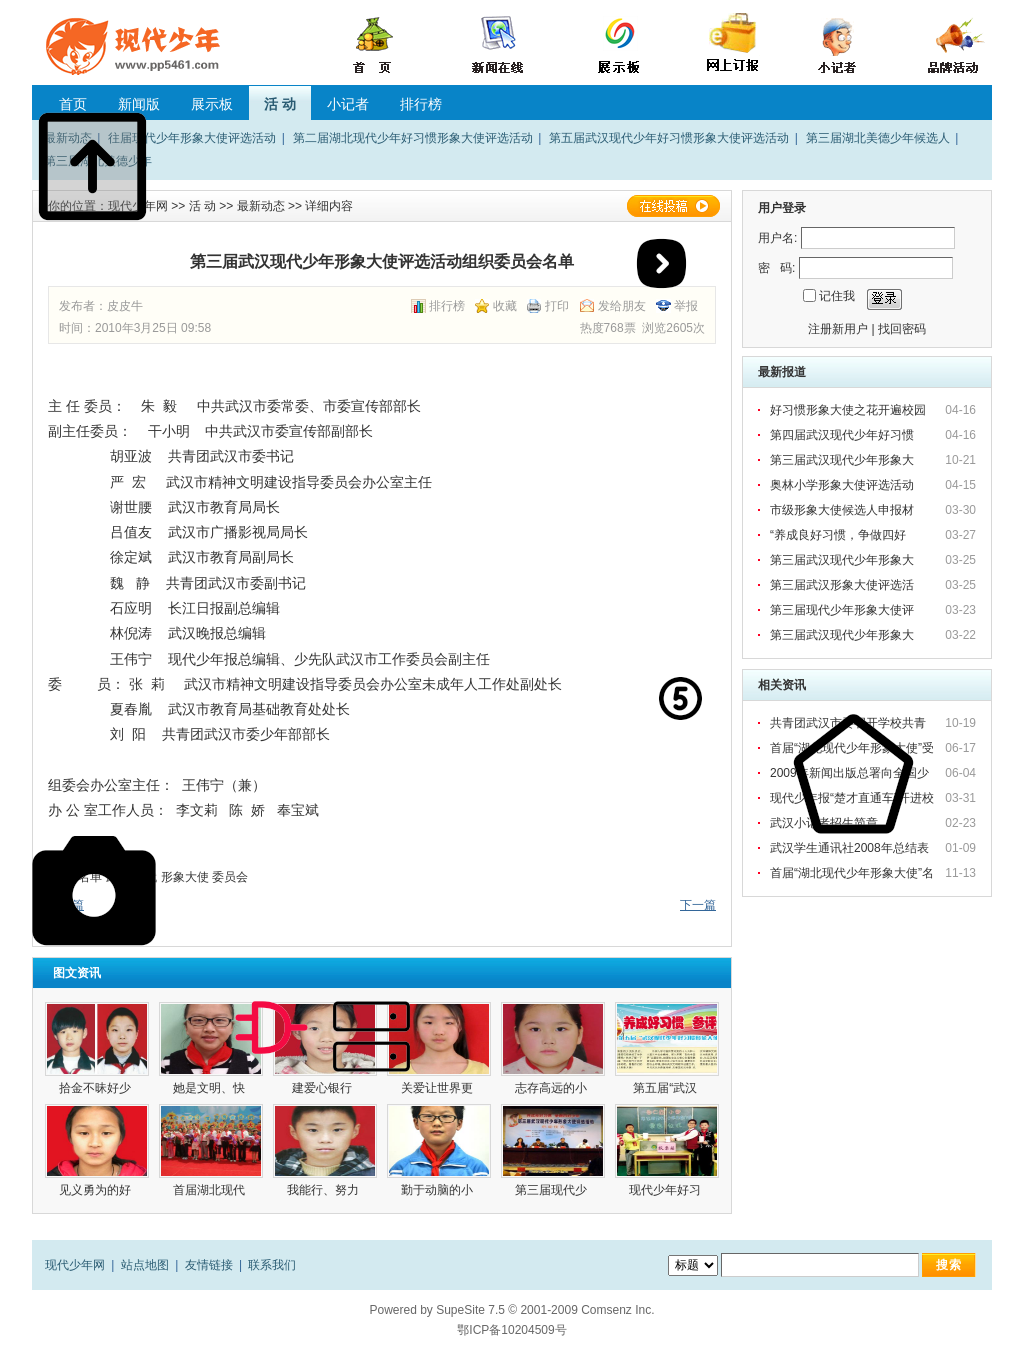  What do you see at coordinates (680, 698) in the screenshot?
I see `indicates step five in a numbered sequence` at bounding box center [680, 698].